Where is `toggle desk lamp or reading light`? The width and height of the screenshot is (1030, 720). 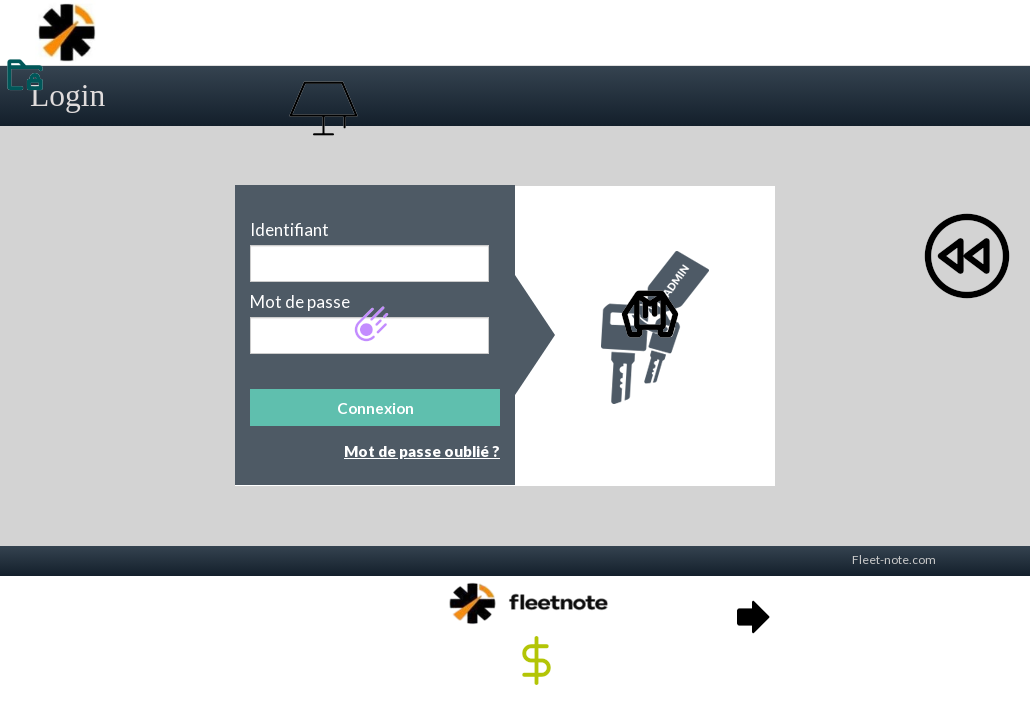 toggle desk lamp or reading light is located at coordinates (323, 108).